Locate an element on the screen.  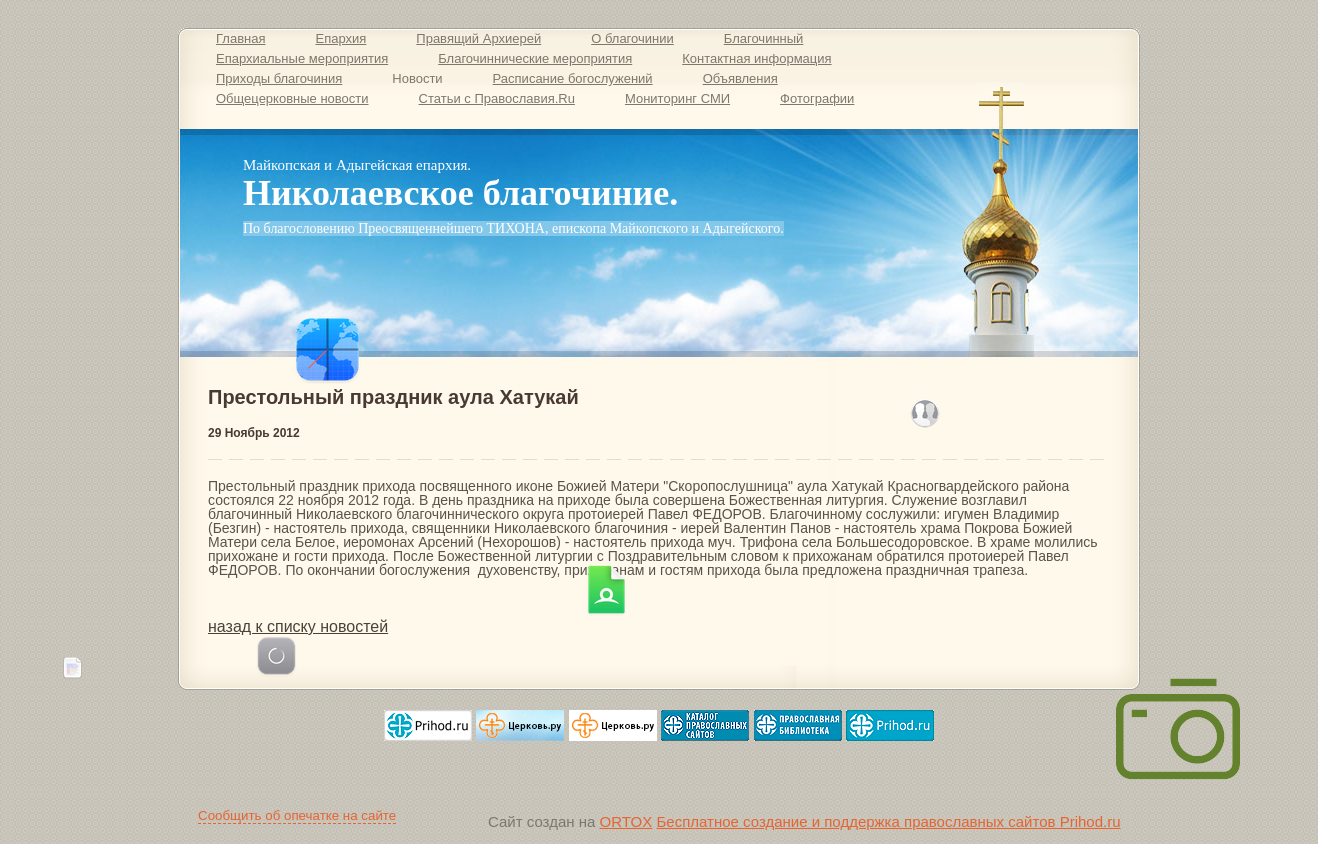
a renderdoc capture file is located at coordinates (606, 590).